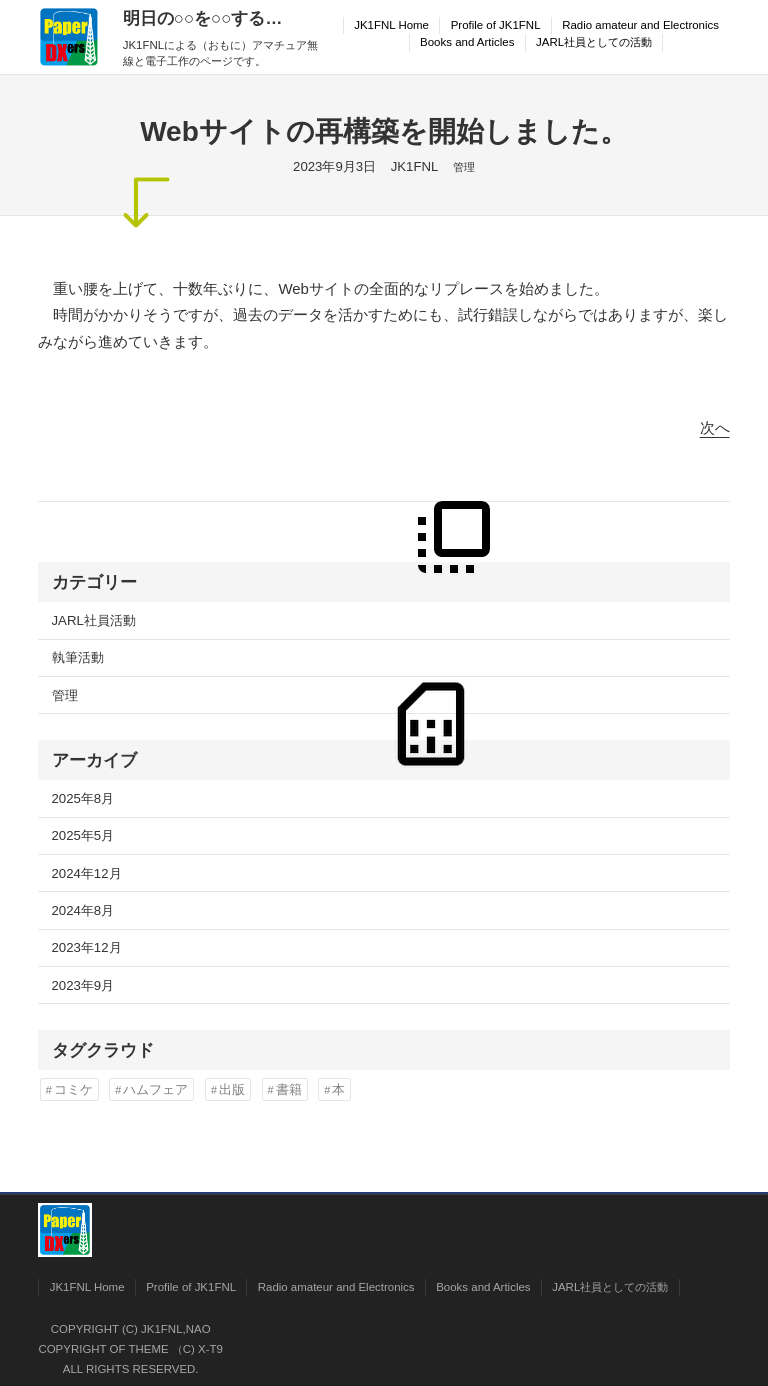 Image resolution: width=768 pixels, height=1386 pixels. I want to click on manage sim card settings, so click(431, 724).